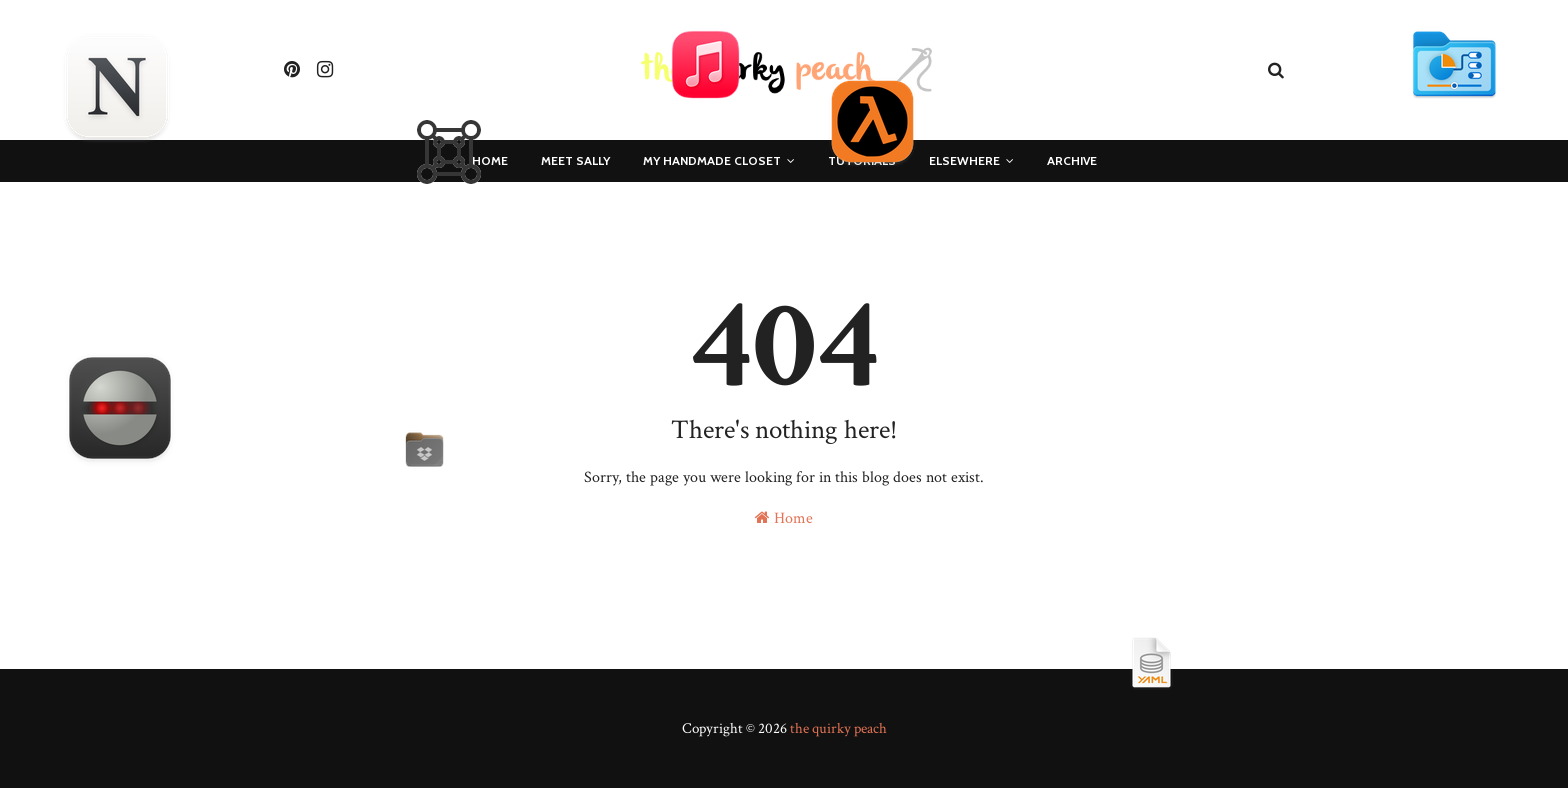 The width and height of the screenshot is (1568, 788). I want to click on open gnome boxes virtual machine manager, so click(449, 152).